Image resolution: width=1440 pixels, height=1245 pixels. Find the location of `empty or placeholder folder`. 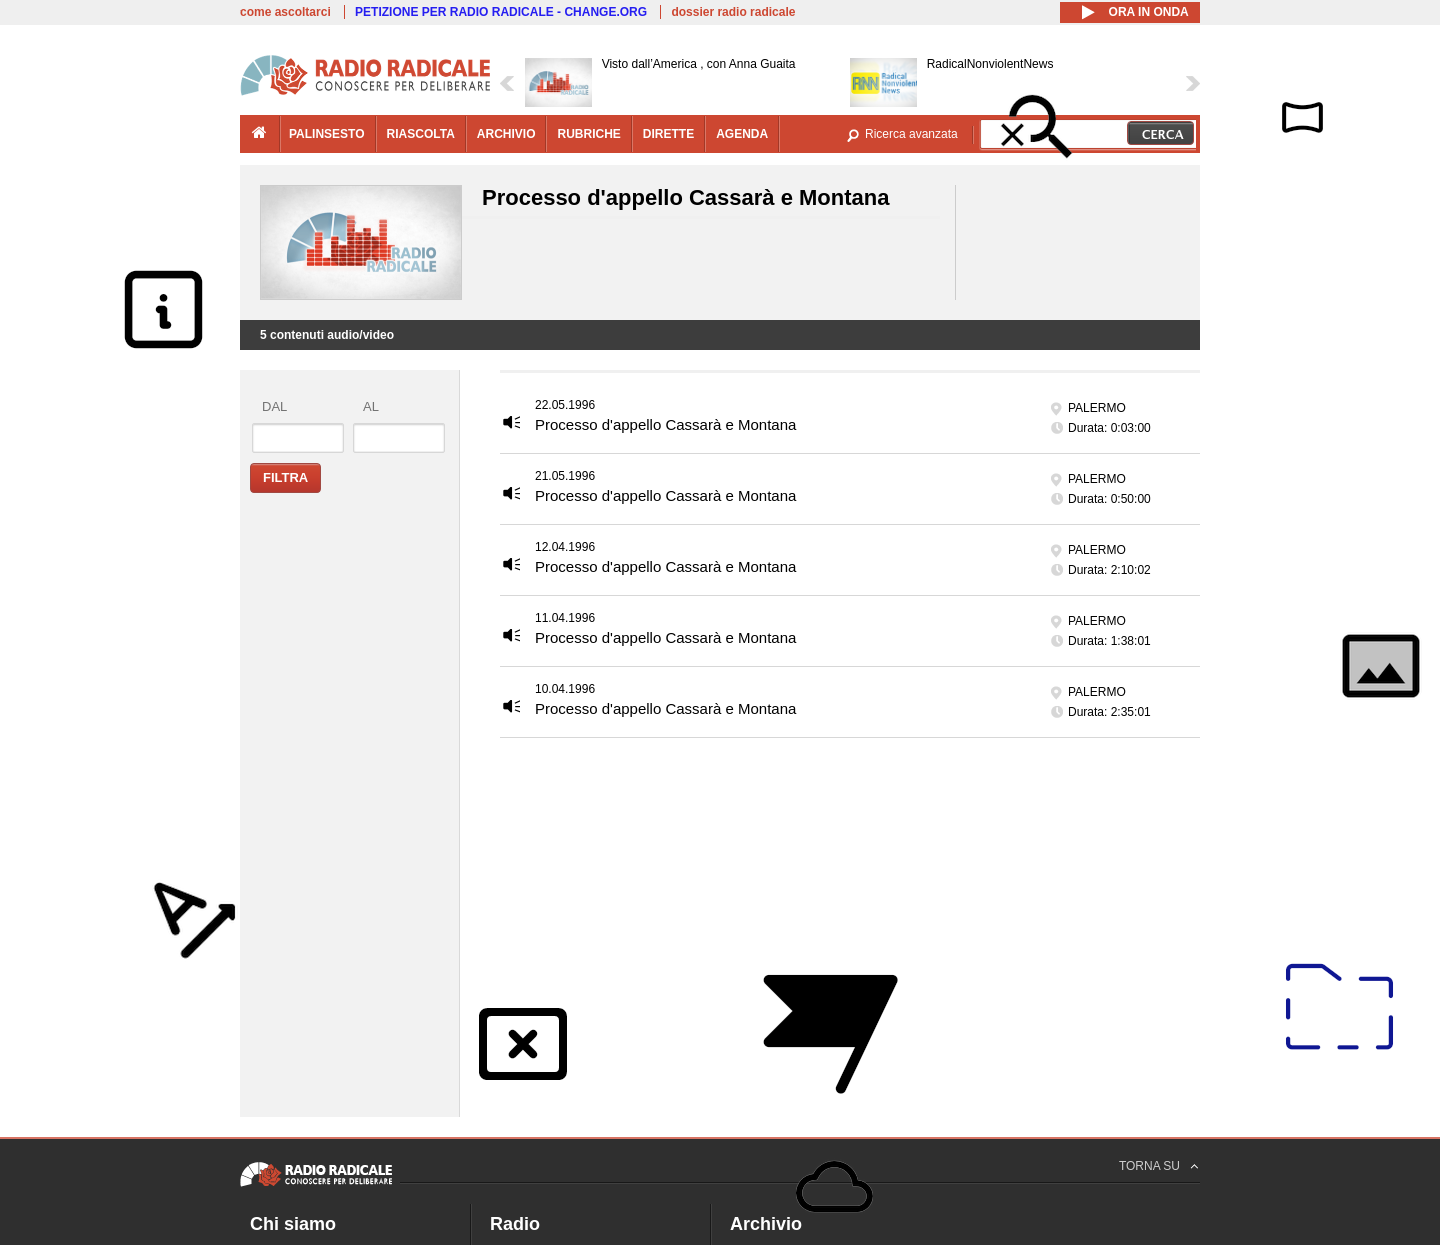

empty or placeholder folder is located at coordinates (1339, 1004).